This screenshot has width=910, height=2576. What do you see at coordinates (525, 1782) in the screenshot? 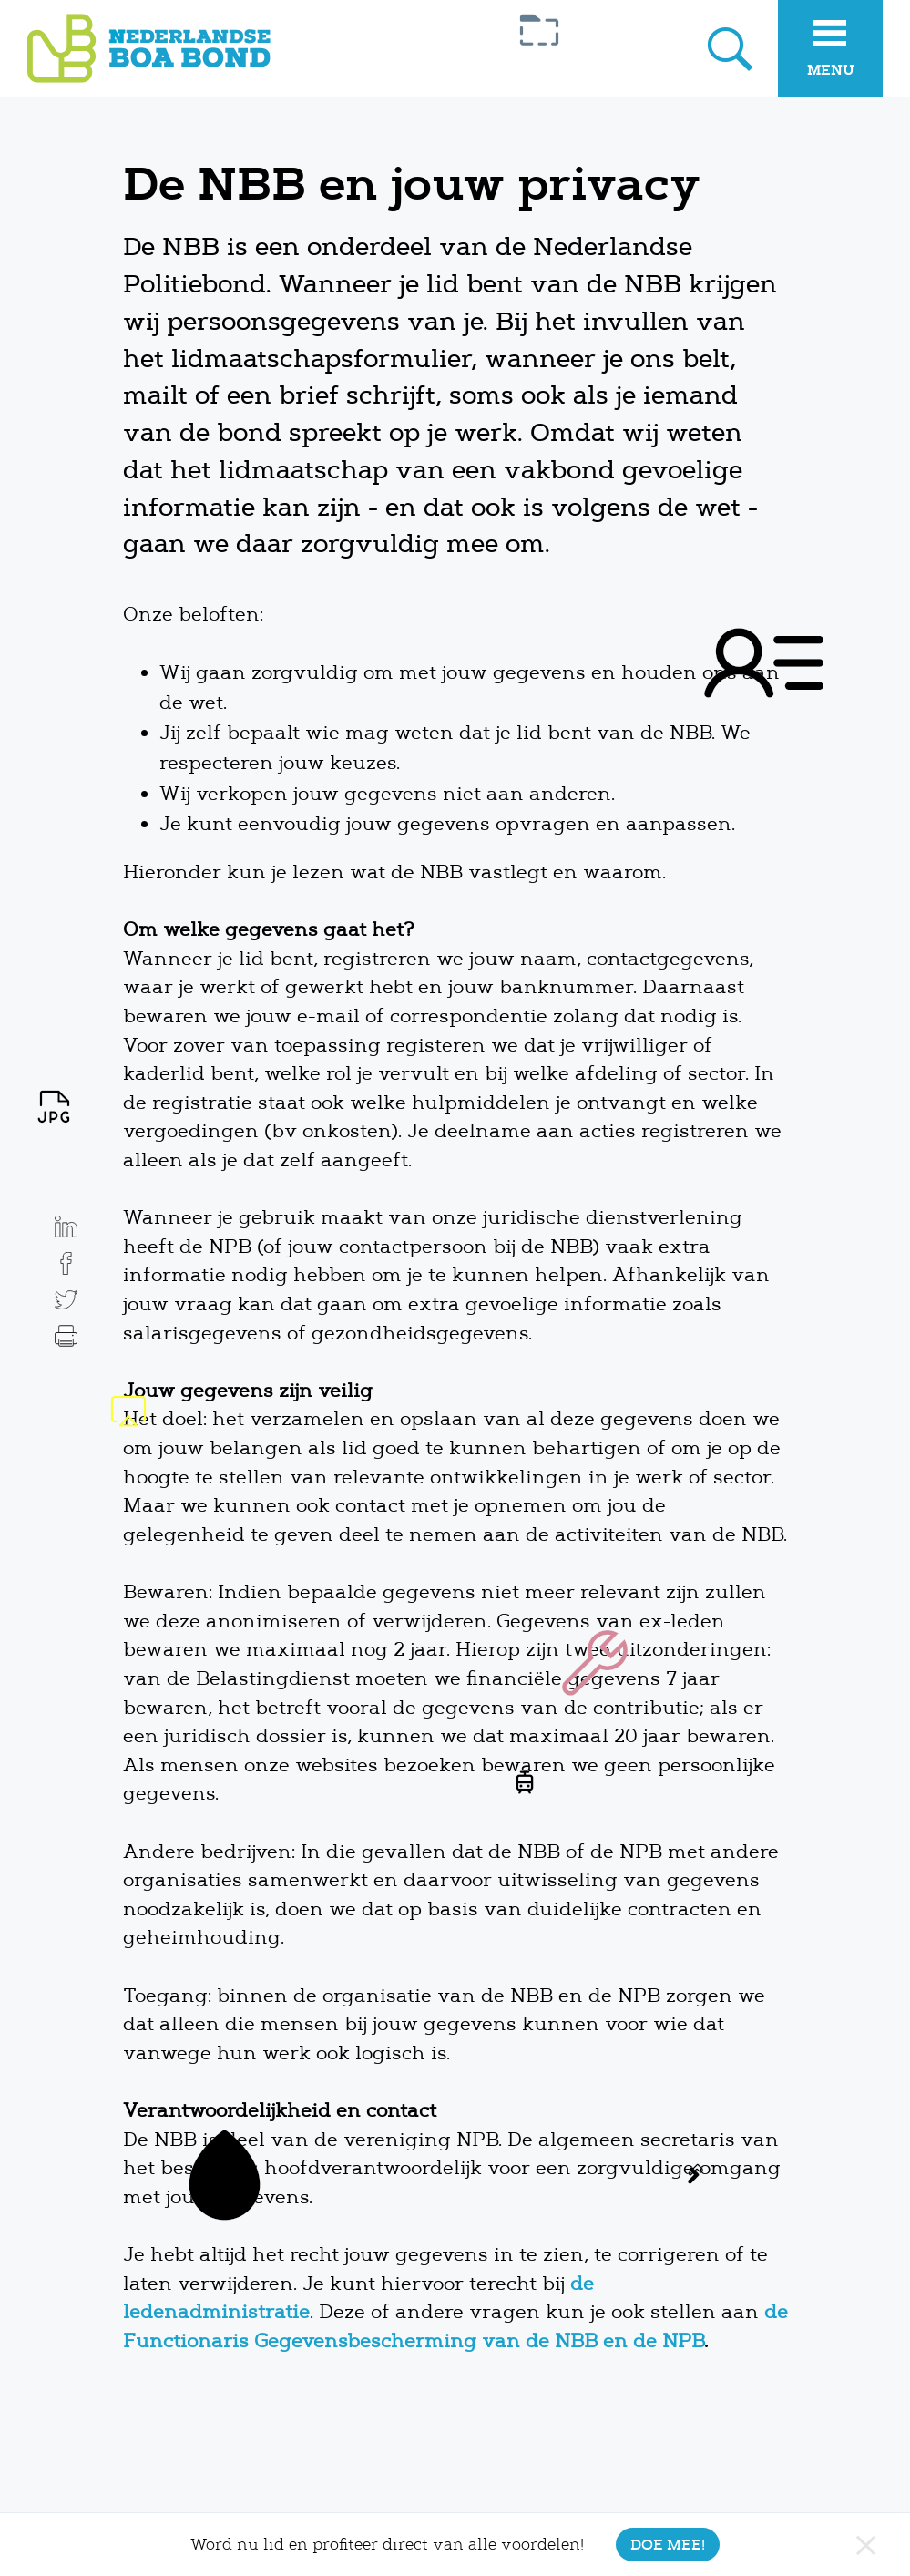
I see `view tram or light rail transit options` at bounding box center [525, 1782].